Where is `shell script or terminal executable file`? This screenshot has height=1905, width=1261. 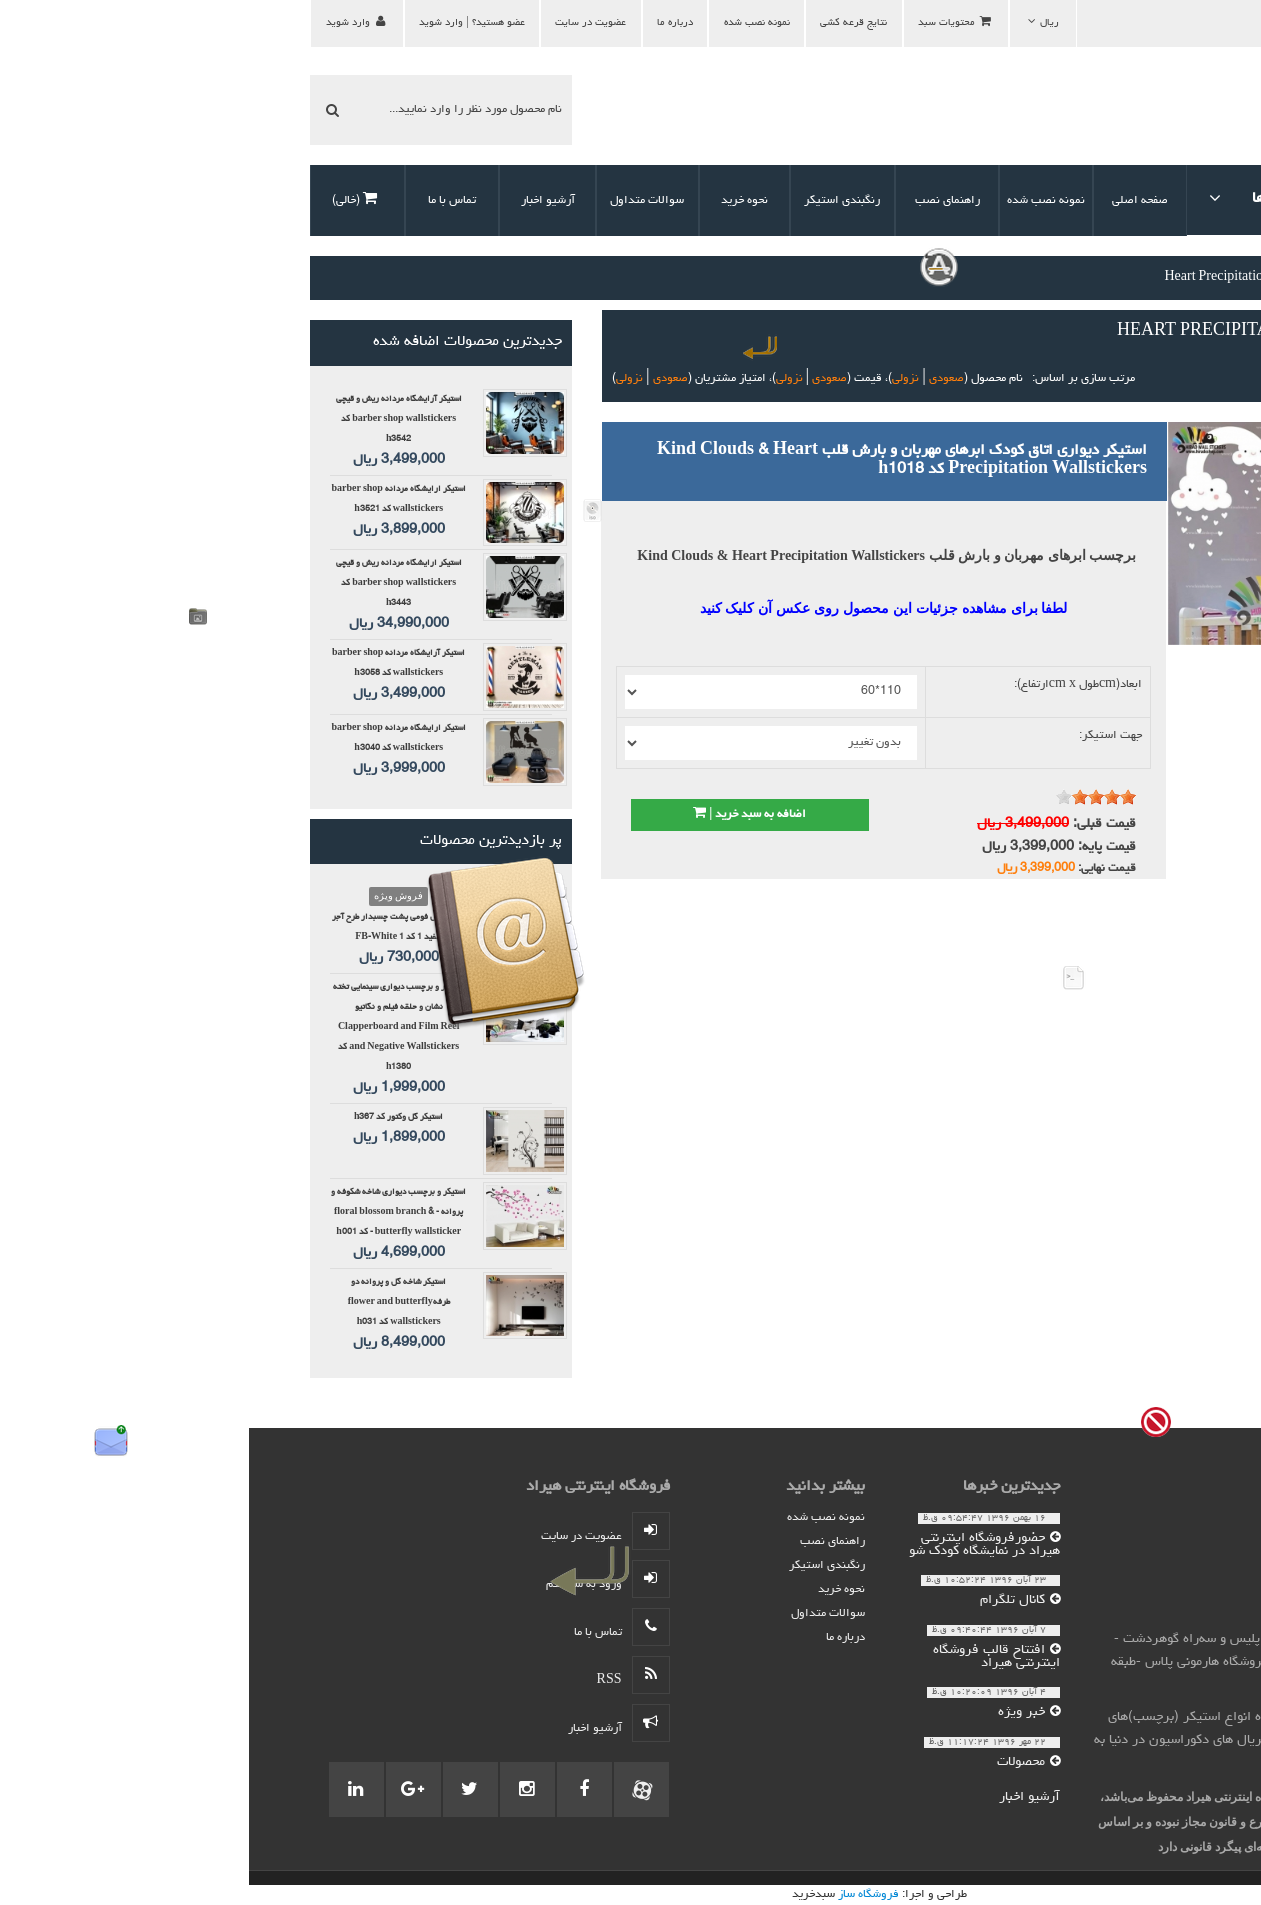
shell script or terminal executable file is located at coordinates (1073, 977).